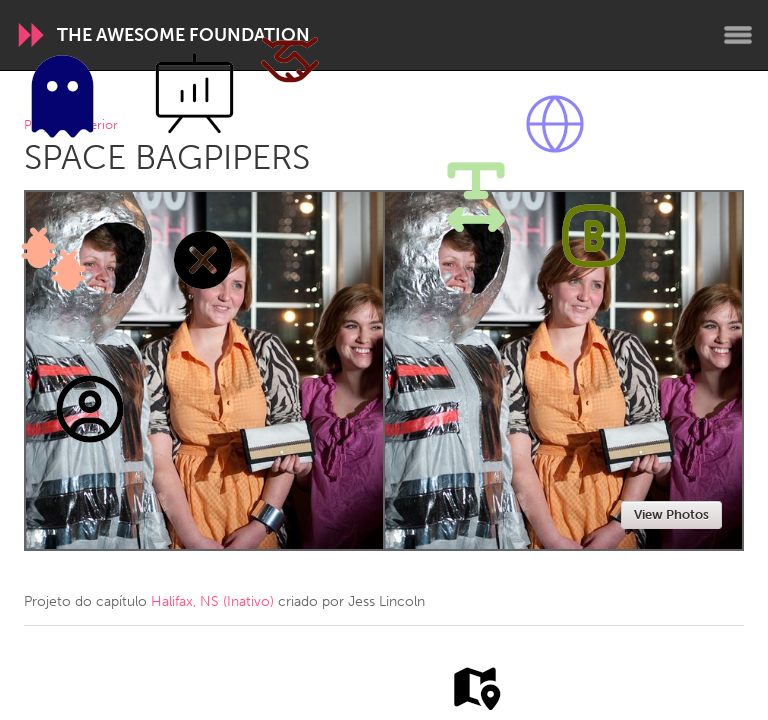 The height and width of the screenshot is (720, 768). Describe the element at coordinates (62, 96) in the screenshot. I see `toggle ghost mode or invisible status` at that location.